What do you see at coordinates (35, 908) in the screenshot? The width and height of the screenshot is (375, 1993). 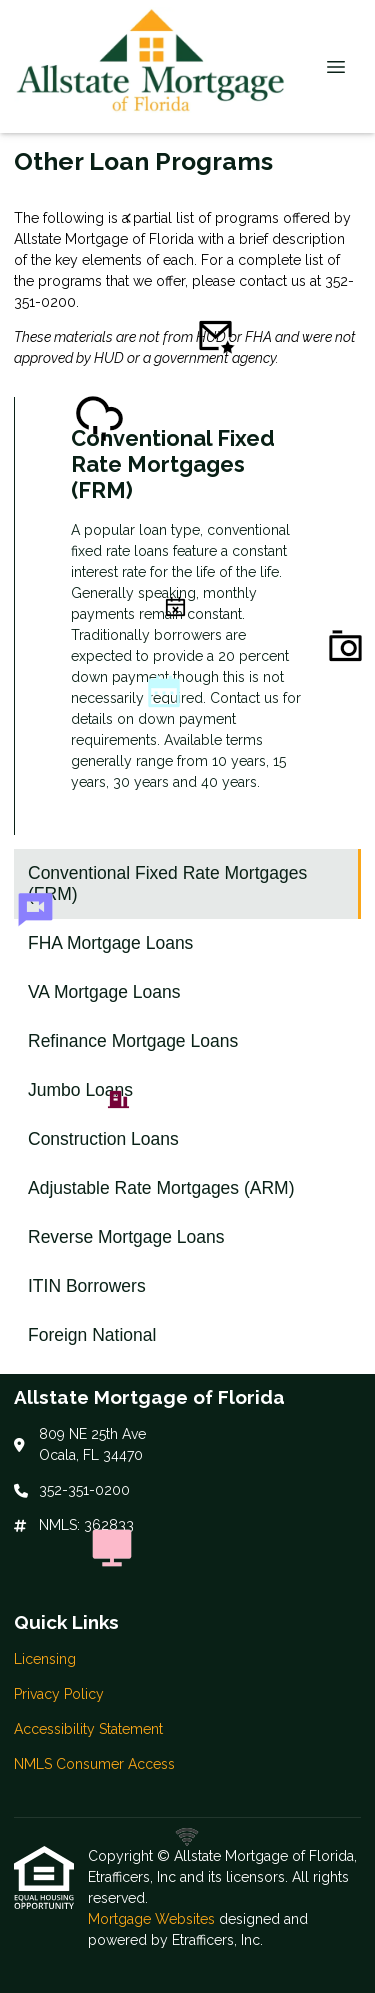 I see `start a video chat` at bounding box center [35, 908].